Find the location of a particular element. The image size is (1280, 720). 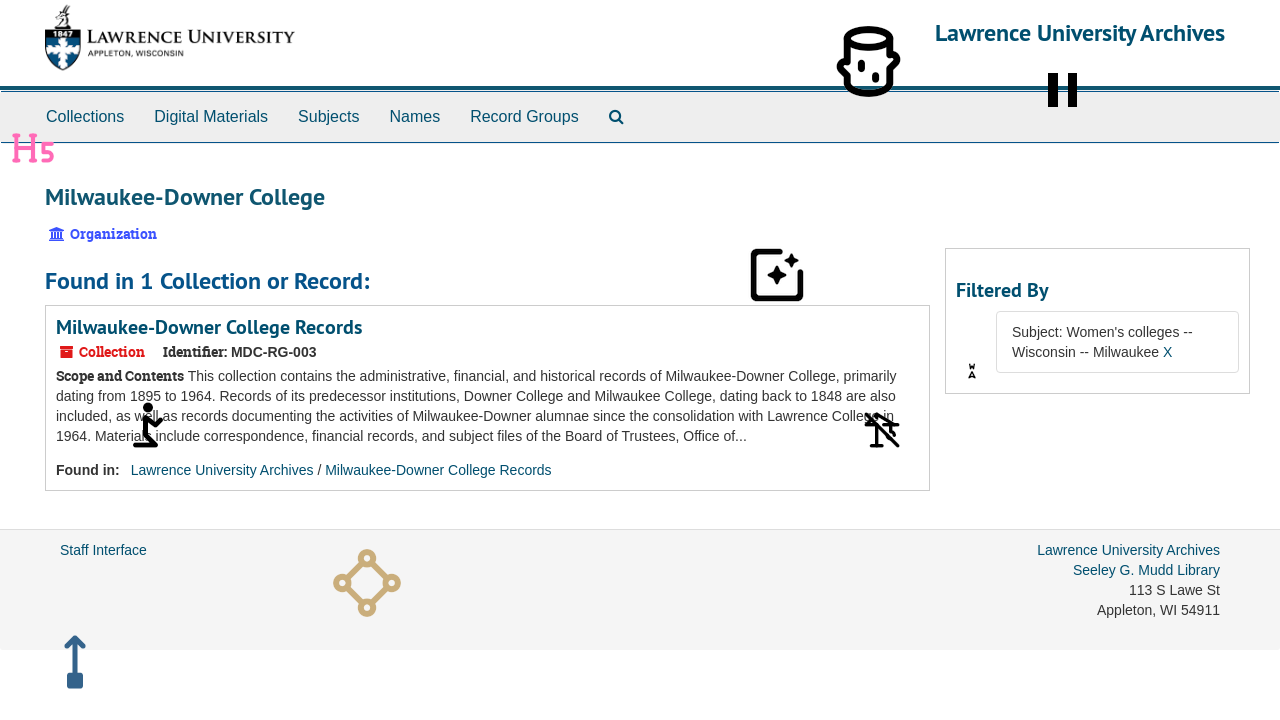

format text as heading level 5 is located at coordinates (33, 148).